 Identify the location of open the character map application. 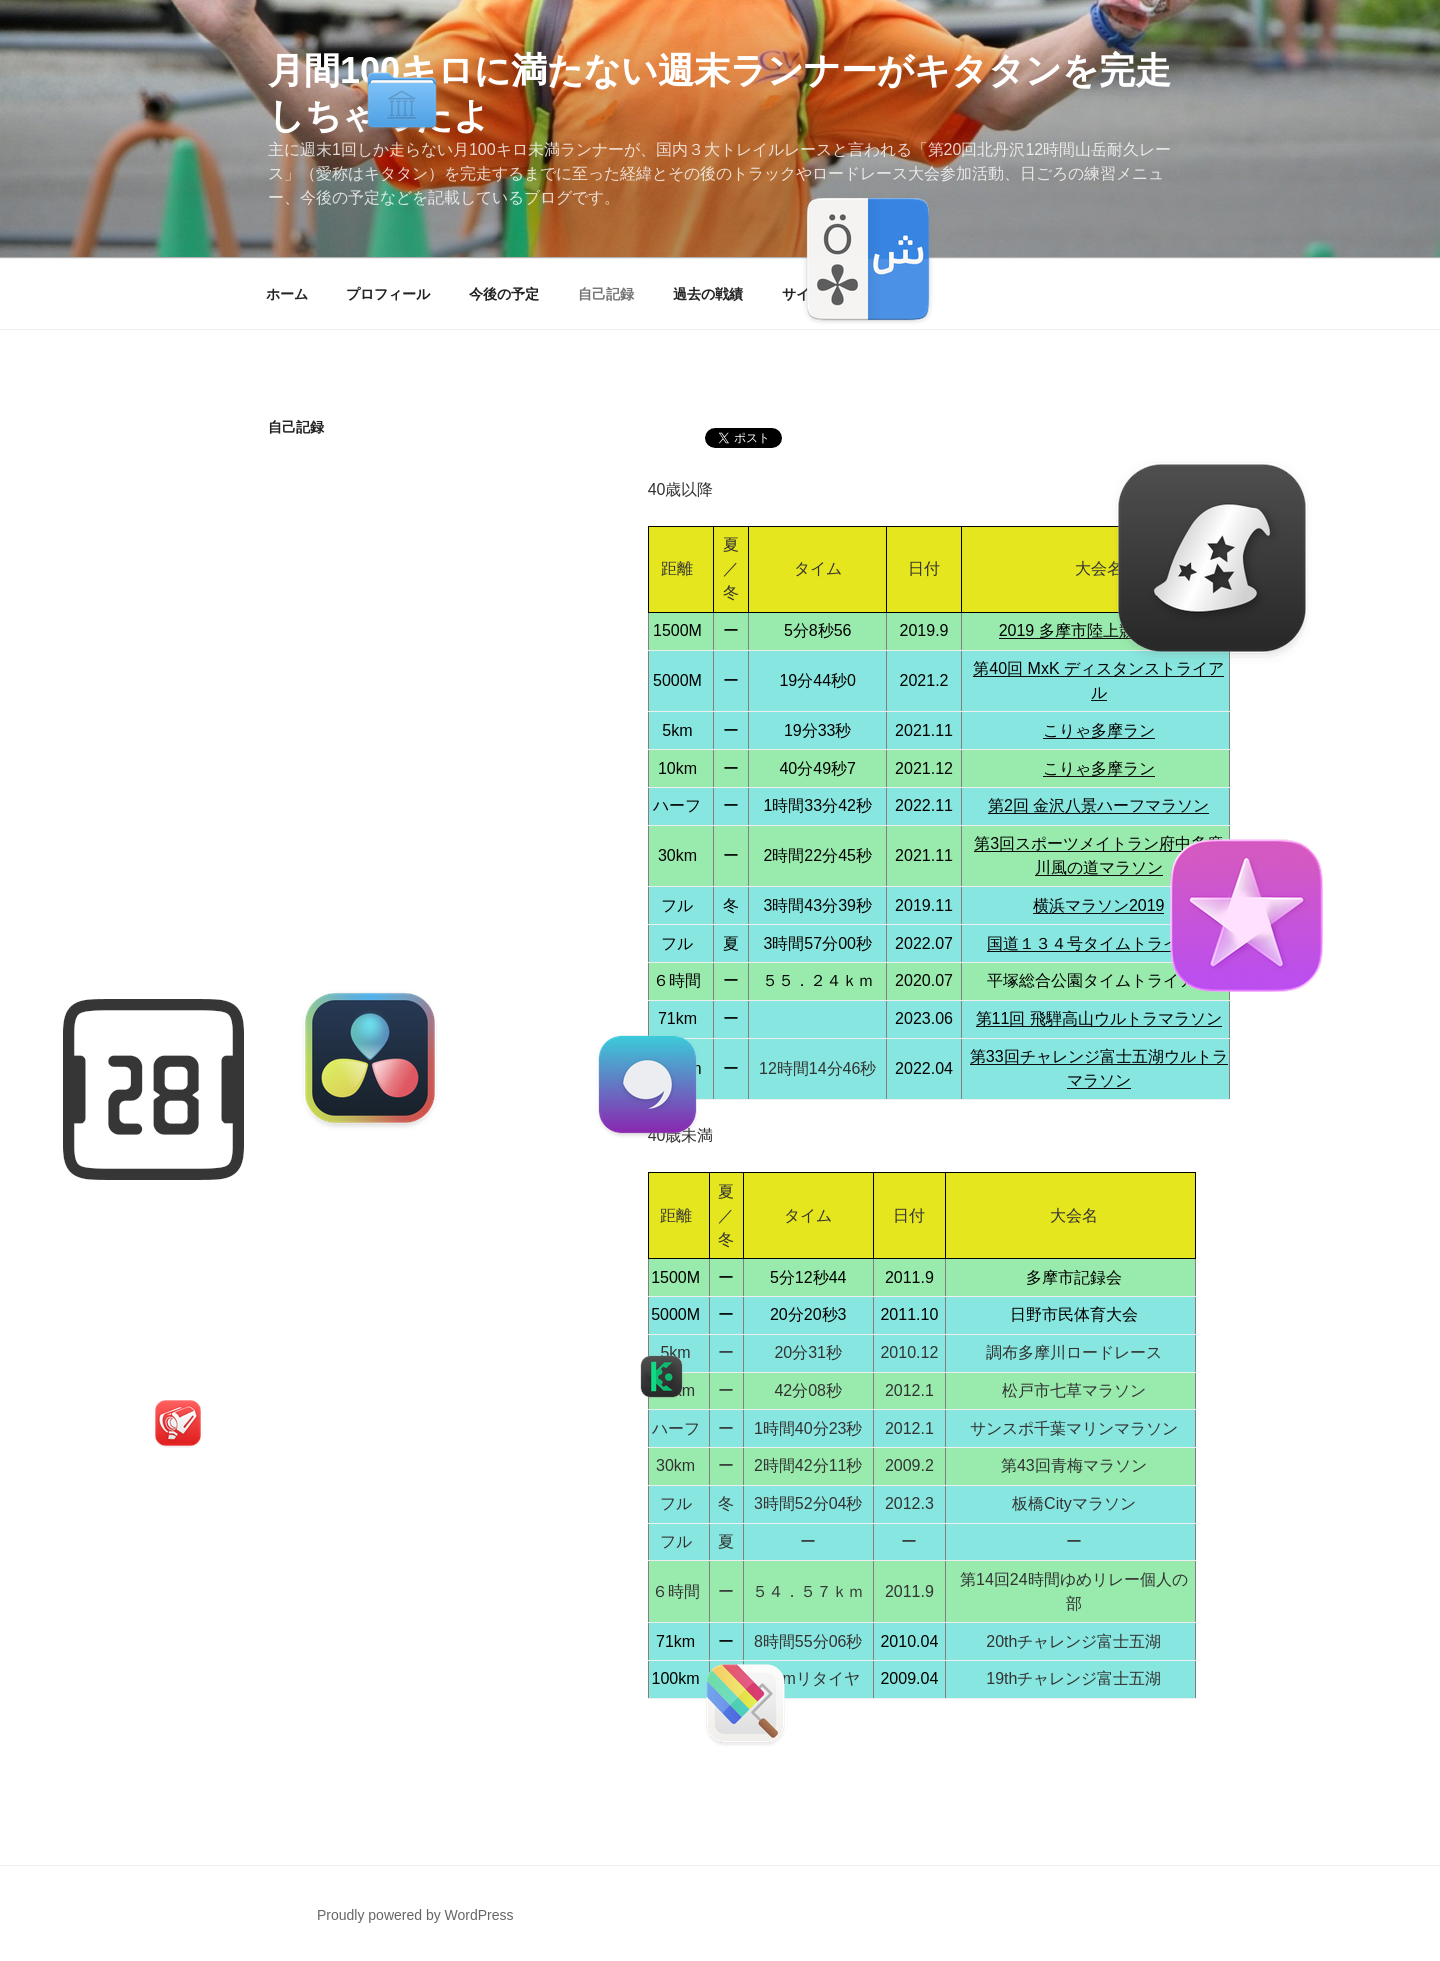
(868, 259).